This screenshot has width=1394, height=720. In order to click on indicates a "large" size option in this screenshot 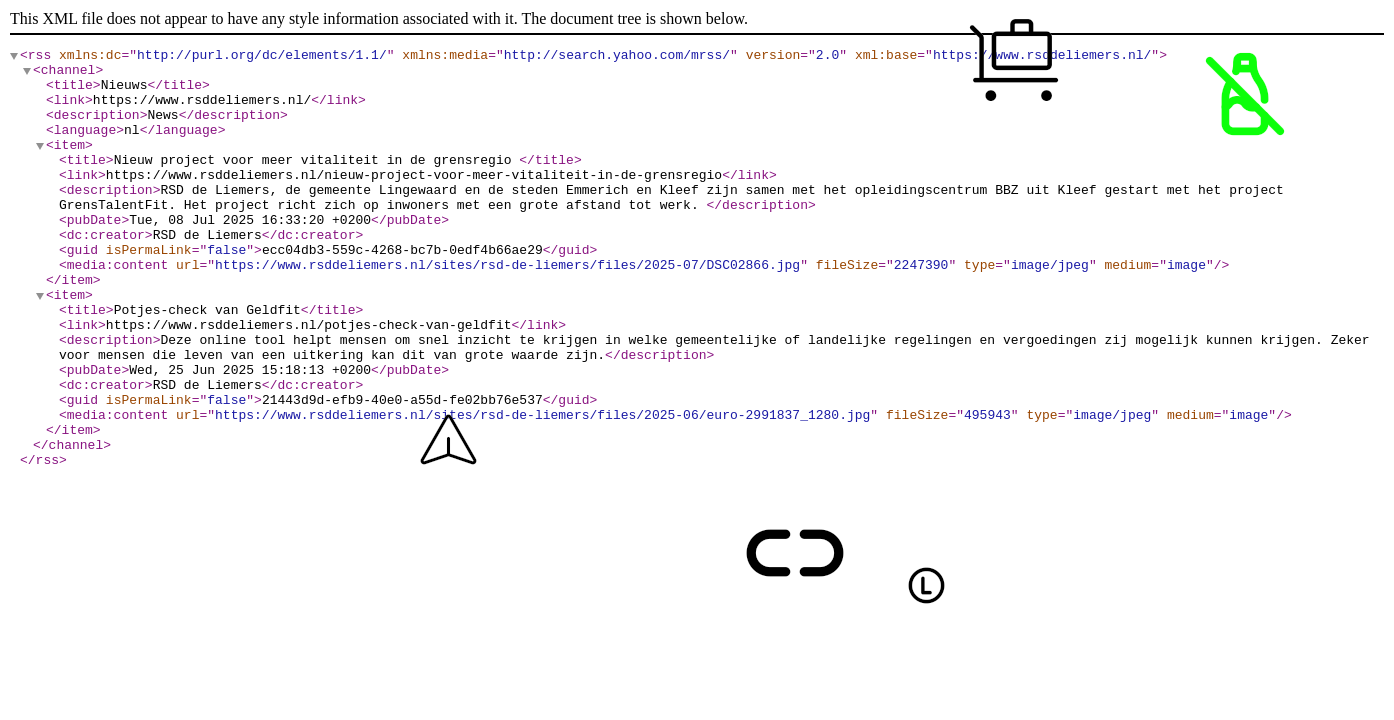, I will do `click(926, 585)`.